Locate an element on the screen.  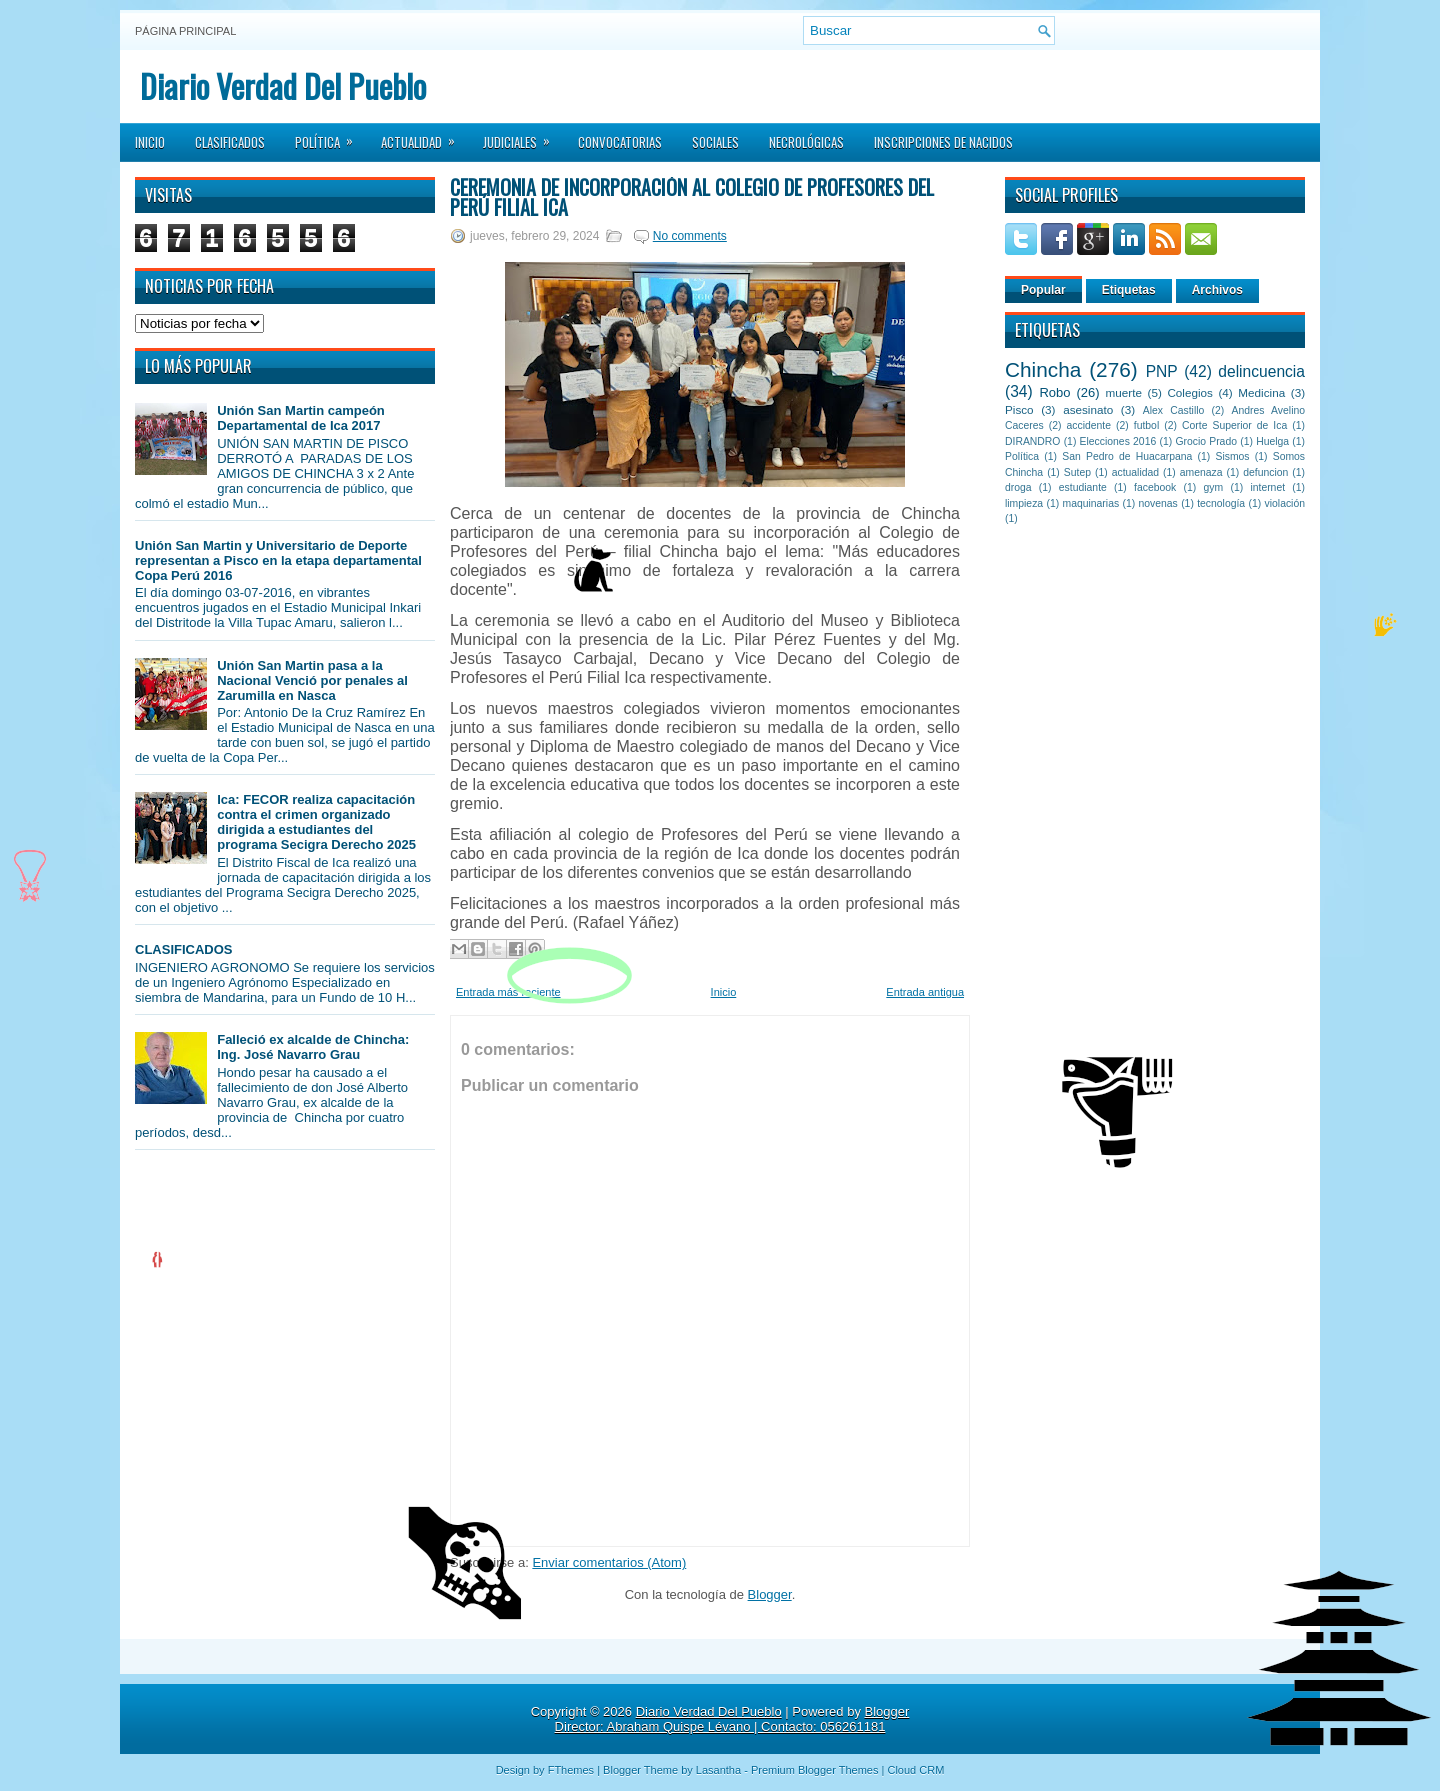
summon a ghost companion is located at coordinates (157, 1259).